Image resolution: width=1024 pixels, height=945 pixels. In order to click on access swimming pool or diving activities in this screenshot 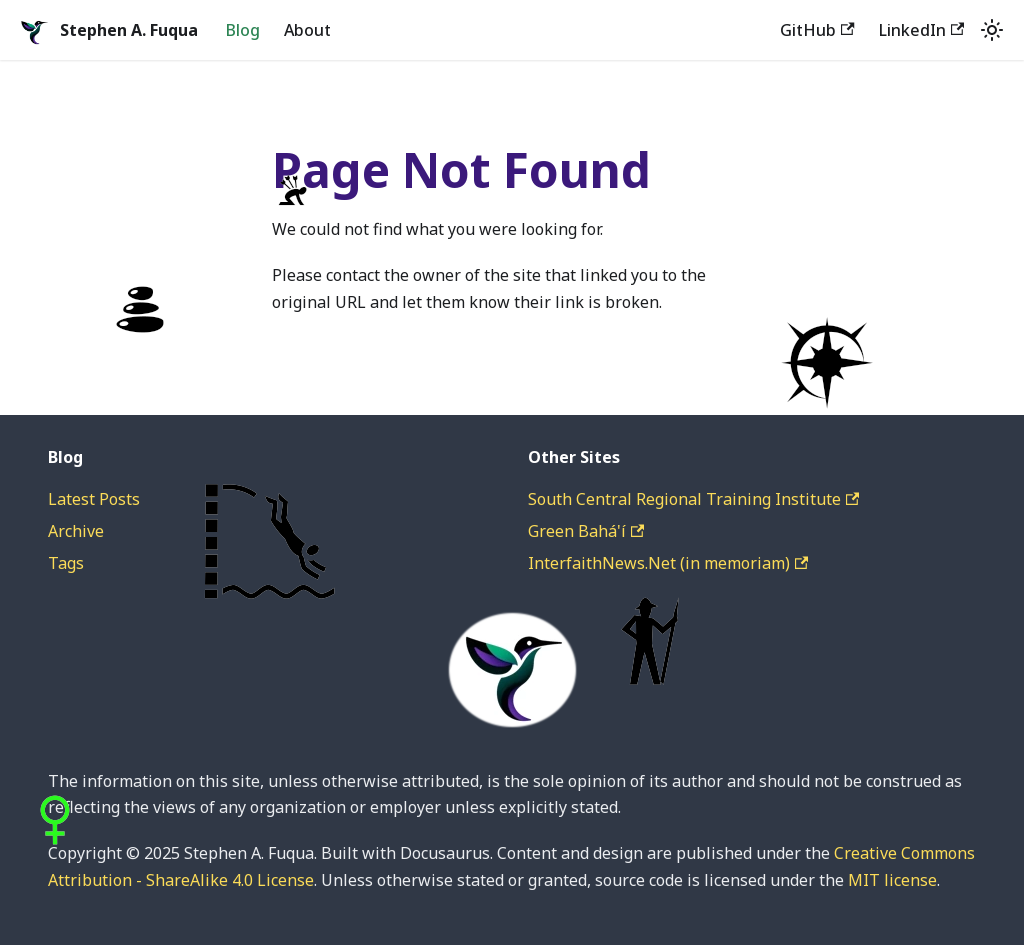, I will do `click(268, 534)`.